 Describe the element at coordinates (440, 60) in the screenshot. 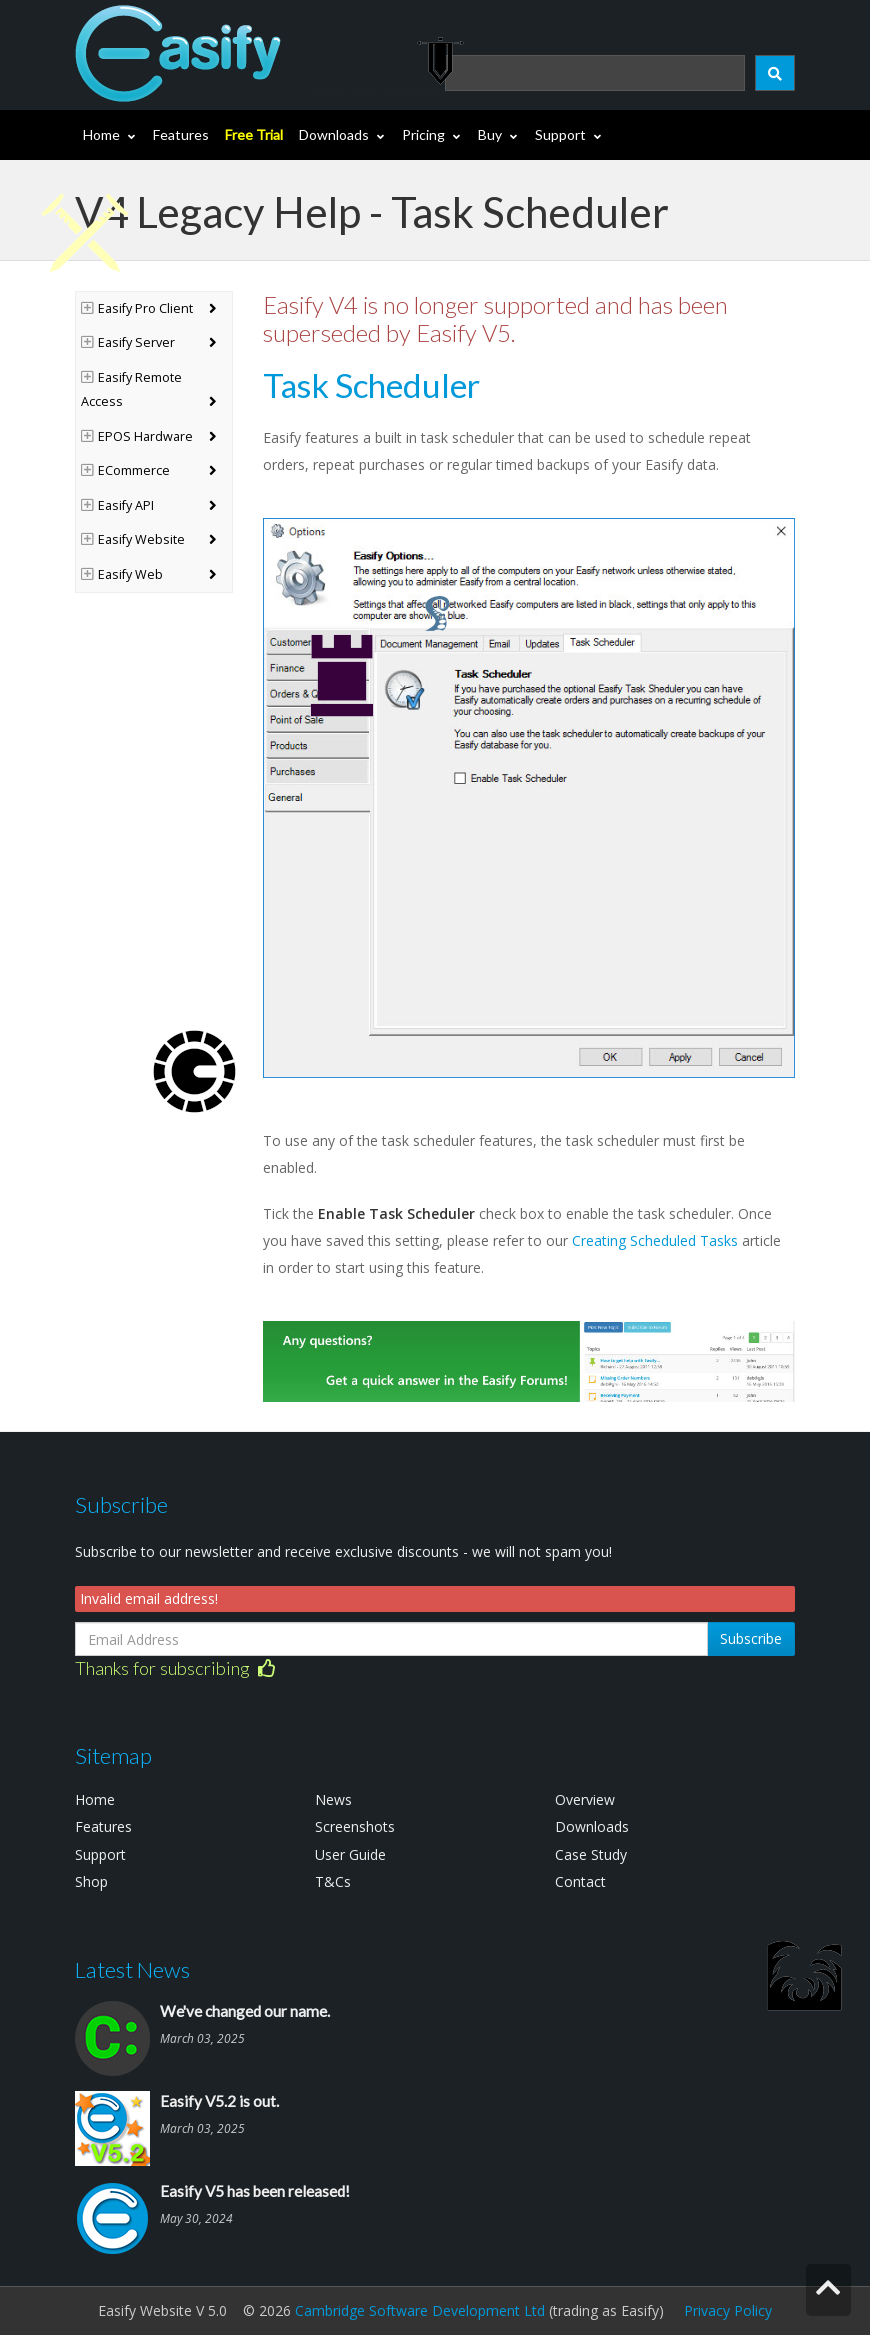

I see `adjust banner width or resize vertical flag element` at that location.